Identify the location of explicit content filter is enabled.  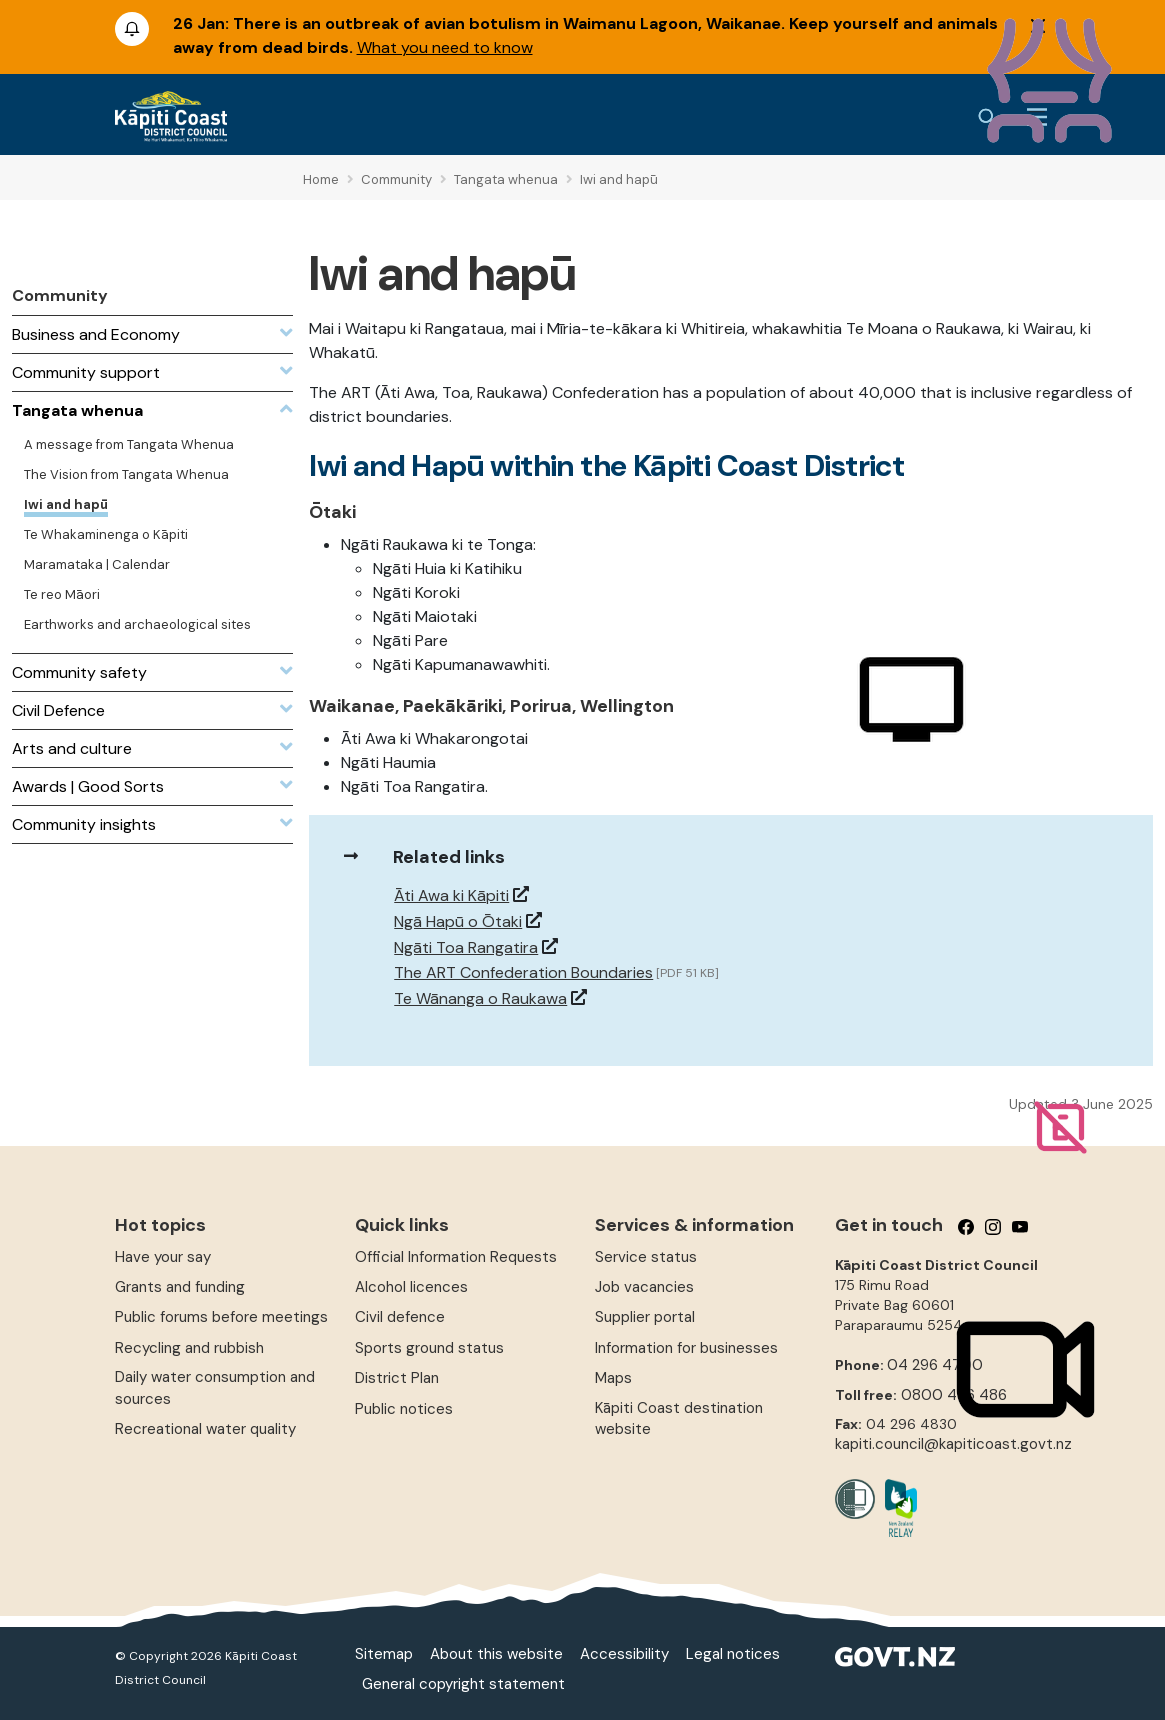
(1060, 1127).